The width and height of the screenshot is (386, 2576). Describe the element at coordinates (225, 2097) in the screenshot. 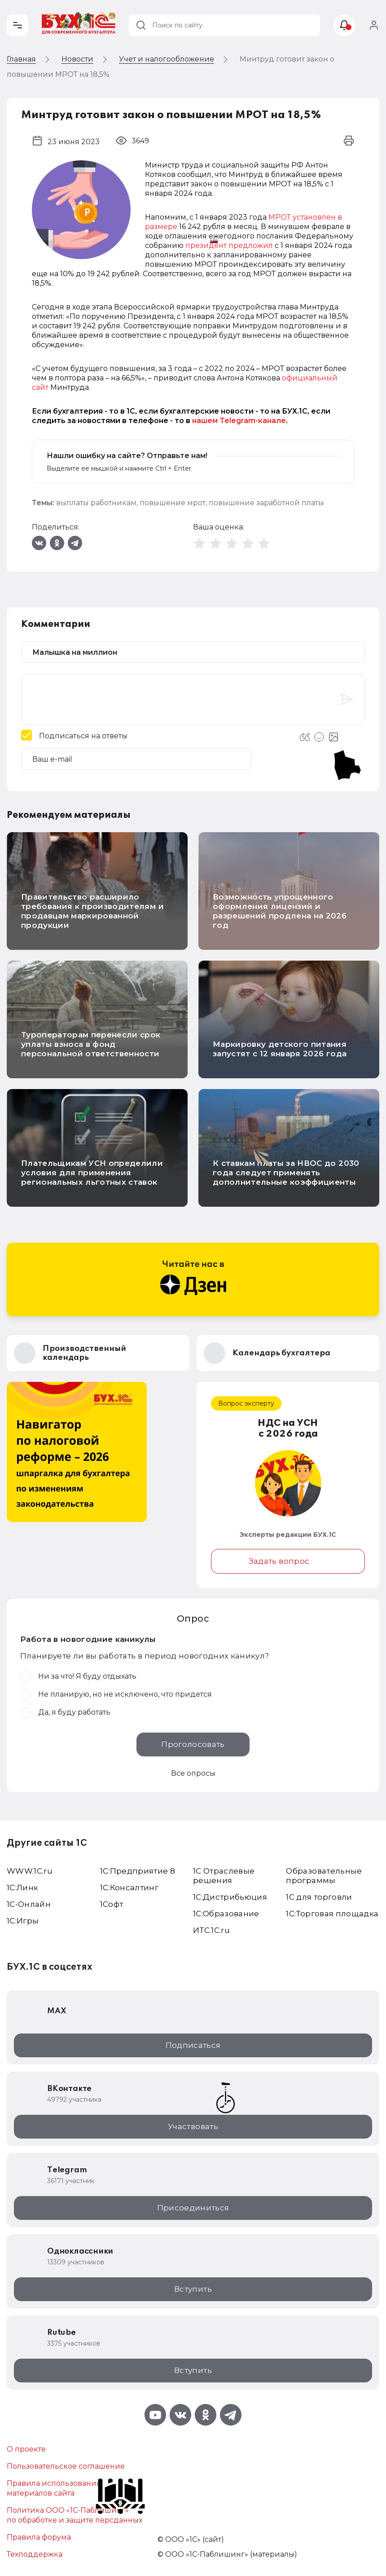

I see `select unicycle or single-wheel vehicle option` at that location.